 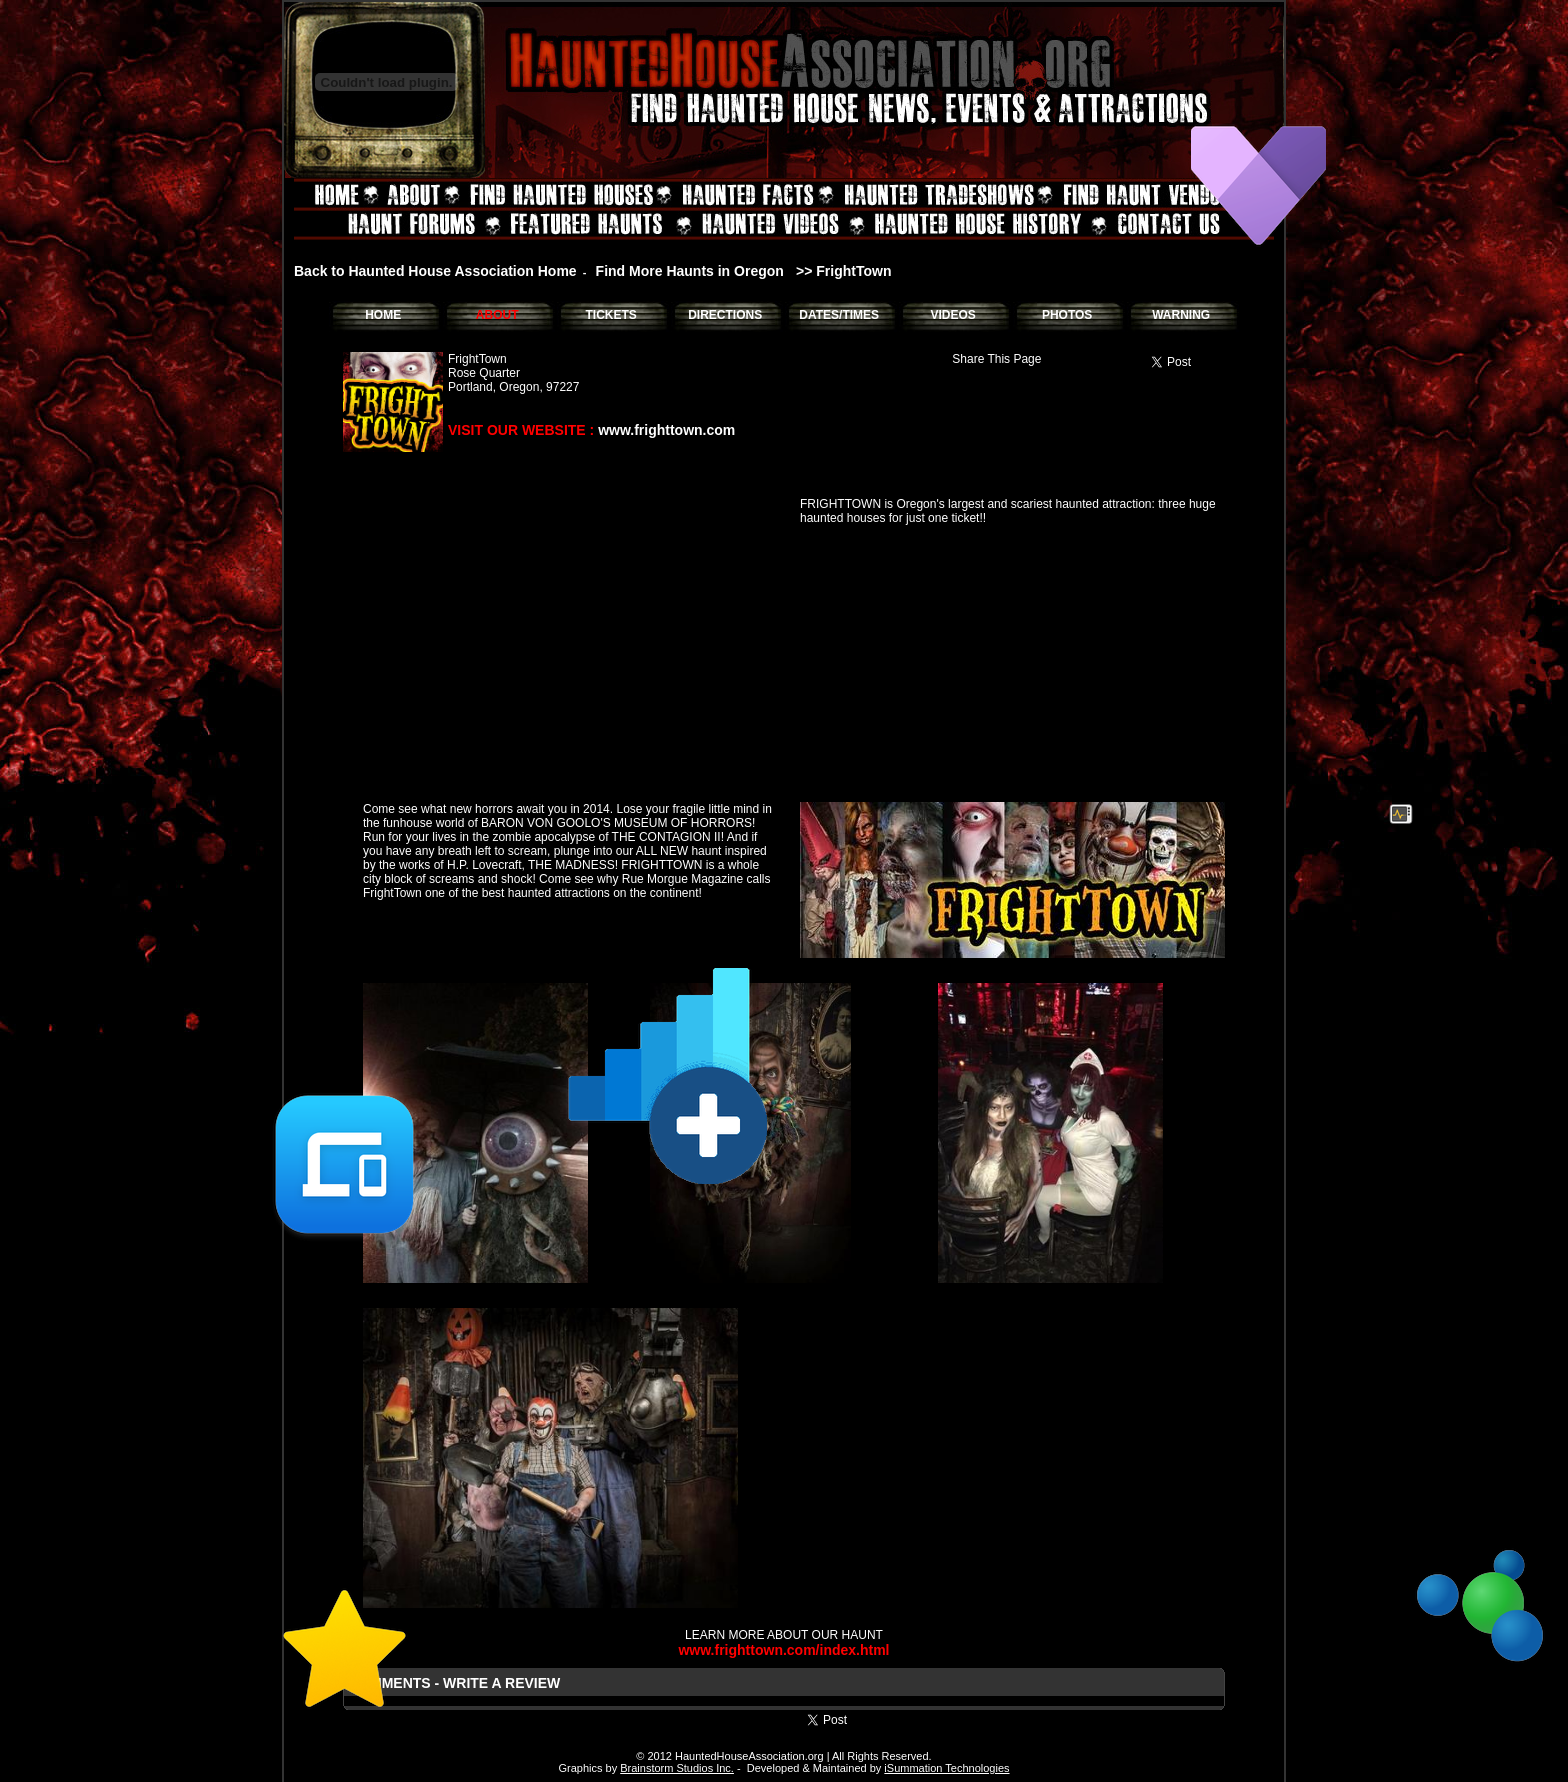 I want to click on open system monitor application, so click(x=1401, y=814).